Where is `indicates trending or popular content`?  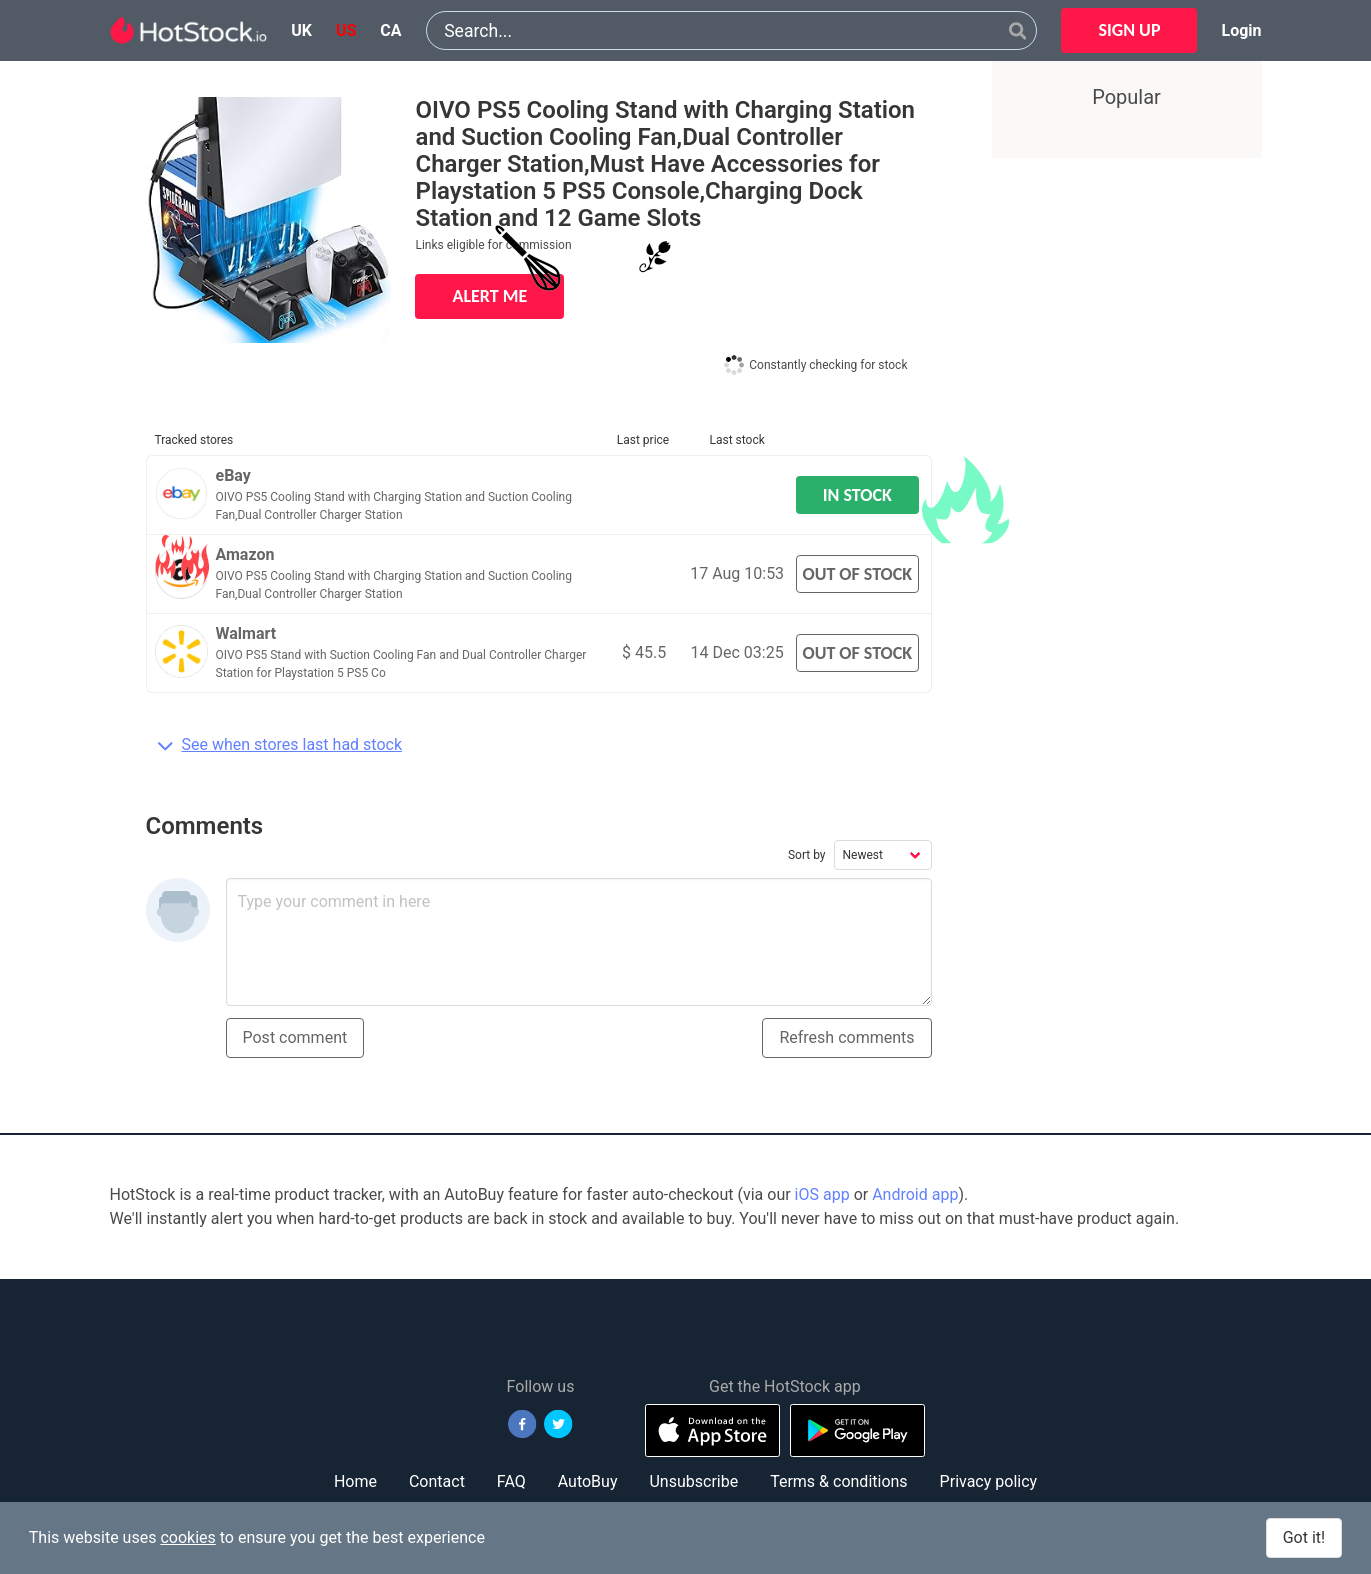 indicates trending or popular content is located at coordinates (965, 499).